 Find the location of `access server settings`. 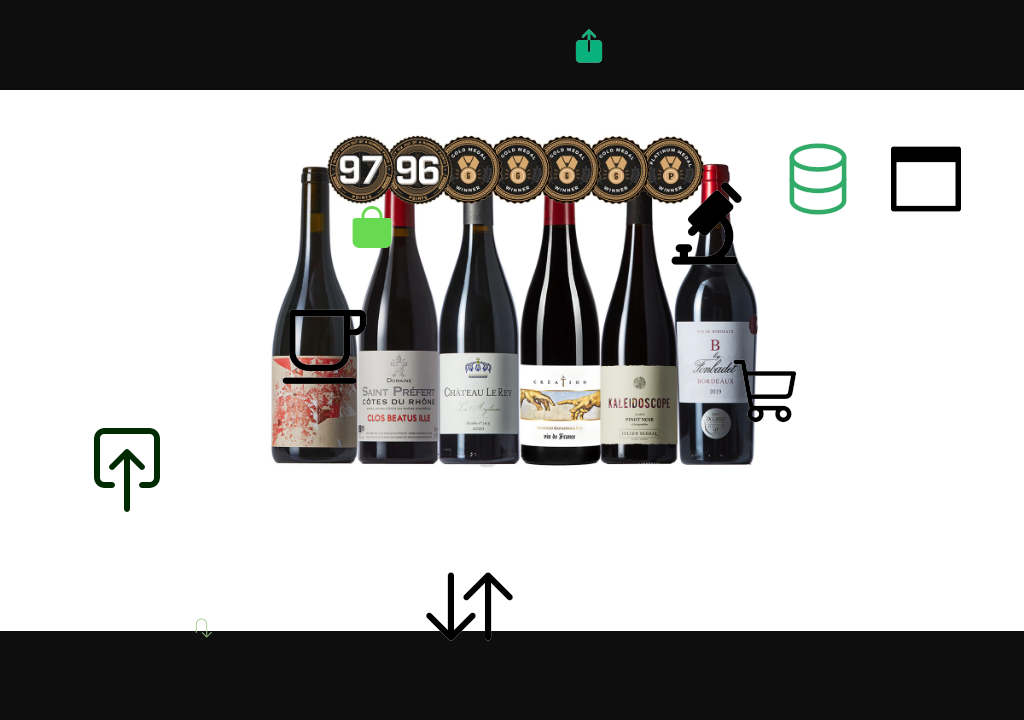

access server settings is located at coordinates (818, 179).